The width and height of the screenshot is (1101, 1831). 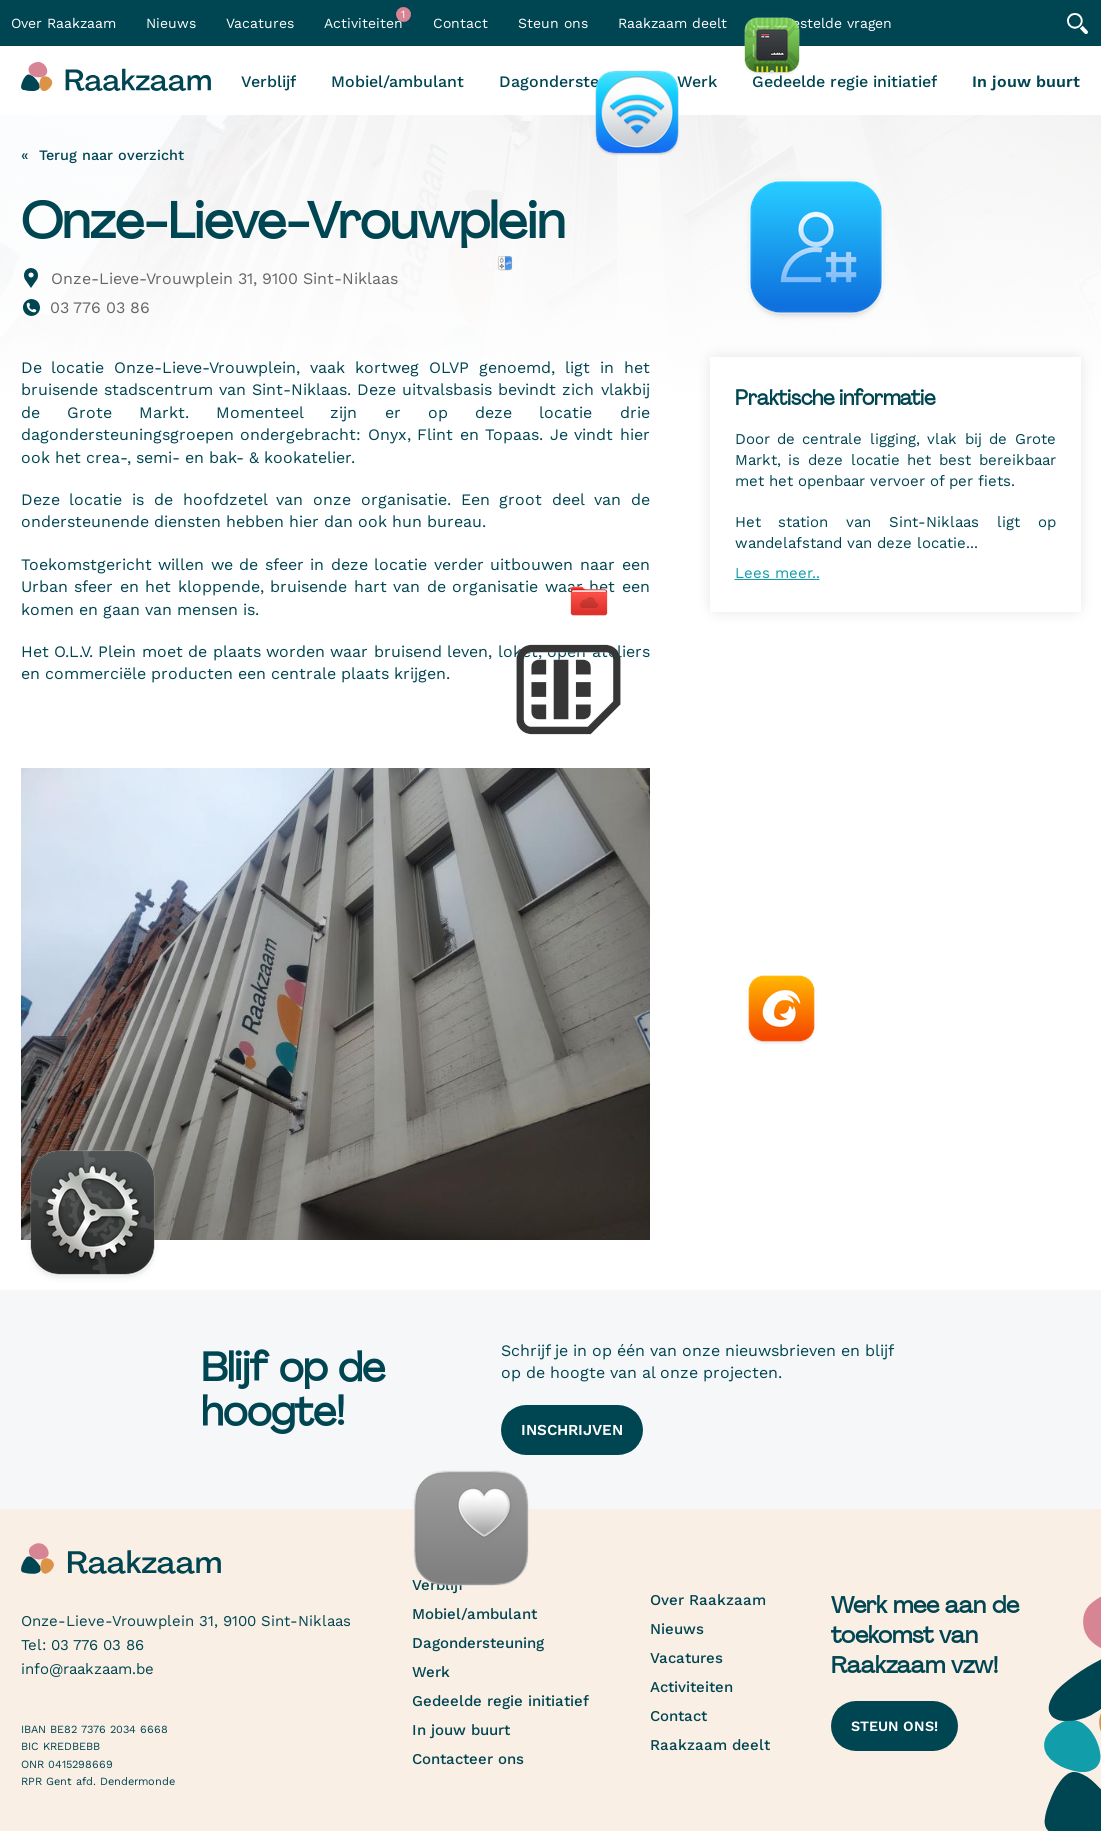 What do you see at coordinates (781, 1008) in the screenshot?
I see `open foxit reader app` at bounding box center [781, 1008].